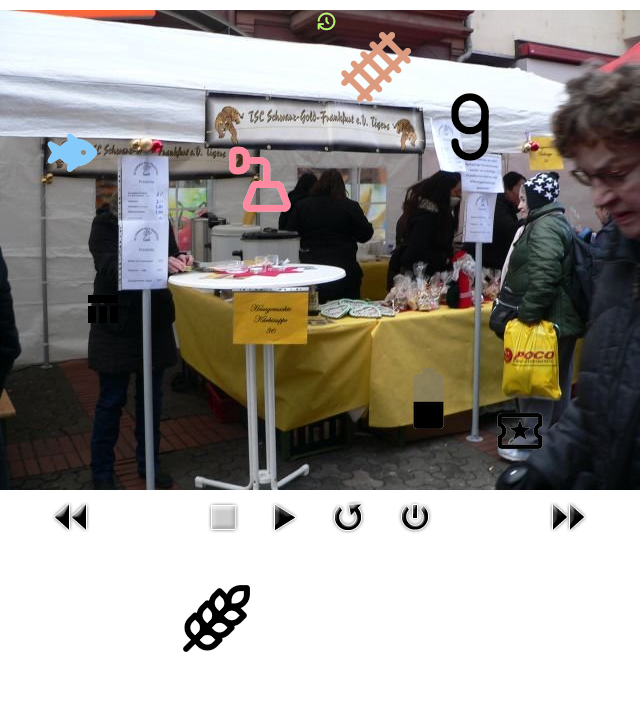 The height and width of the screenshot is (720, 640). Describe the element at coordinates (72, 152) in the screenshot. I see `indicates seafood or fish-related content` at that location.